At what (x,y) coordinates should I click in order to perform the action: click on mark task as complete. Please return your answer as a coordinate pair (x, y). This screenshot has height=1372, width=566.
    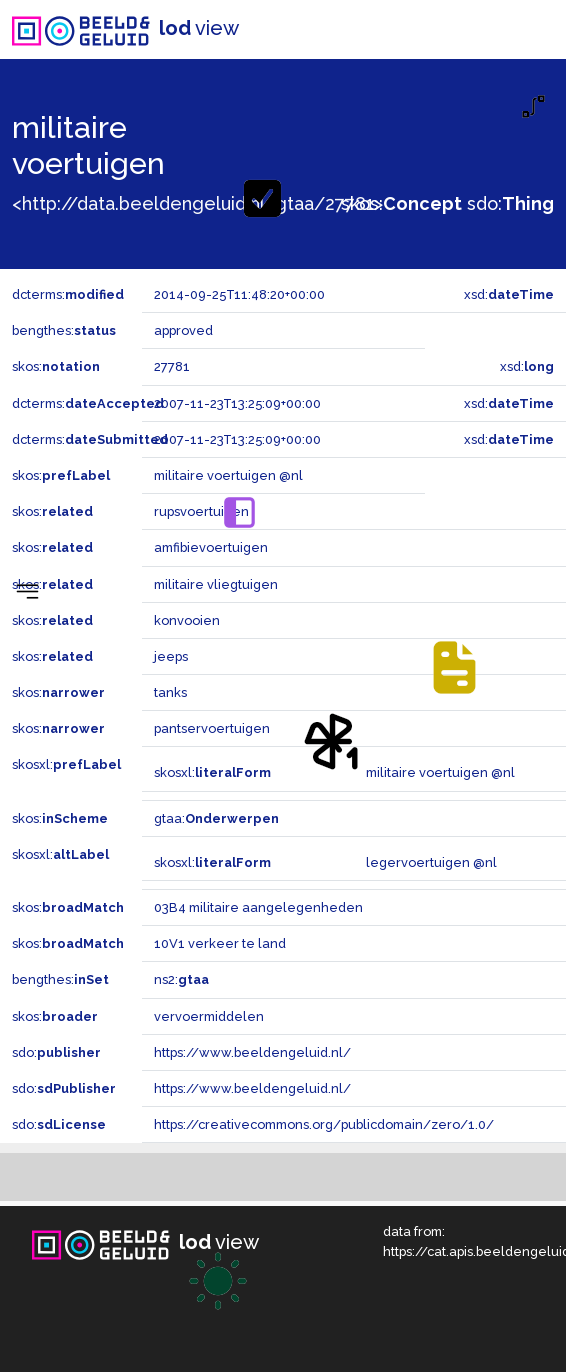
    Looking at the image, I should click on (262, 198).